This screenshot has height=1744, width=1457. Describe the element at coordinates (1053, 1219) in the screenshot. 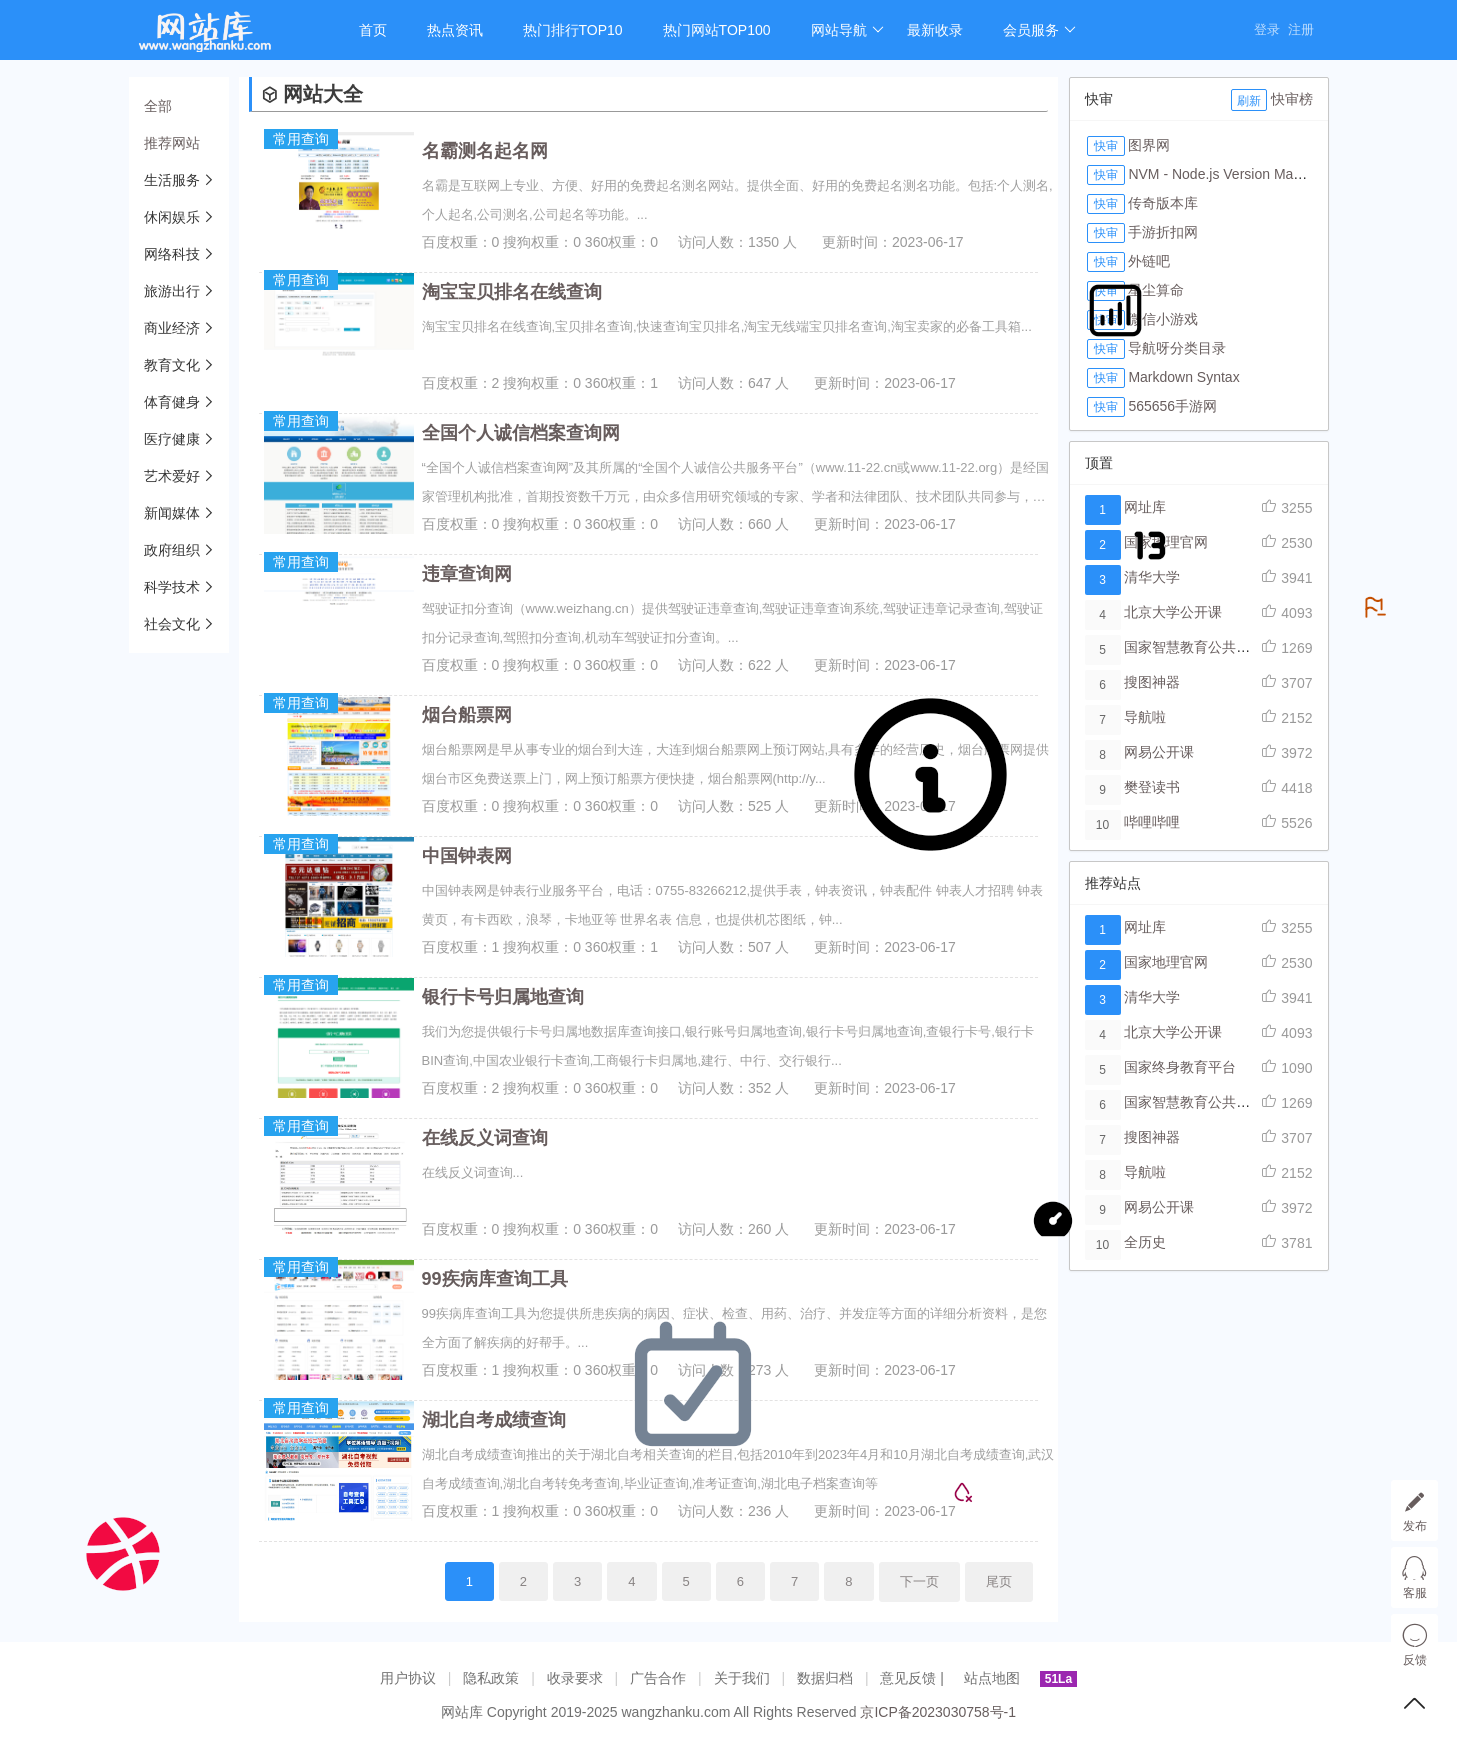

I see `access your dashboard overview` at that location.